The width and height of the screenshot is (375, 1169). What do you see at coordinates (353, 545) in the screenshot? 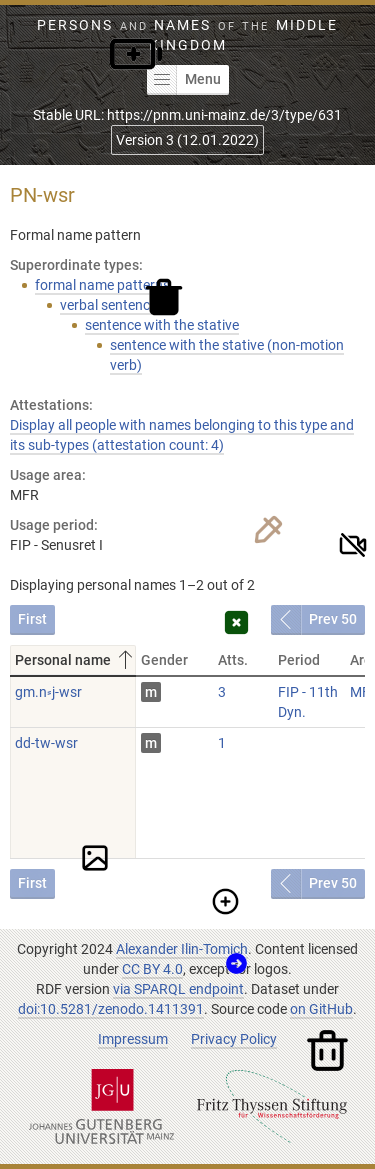
I see `video camera is turned off` at bounding box center [353, 545].